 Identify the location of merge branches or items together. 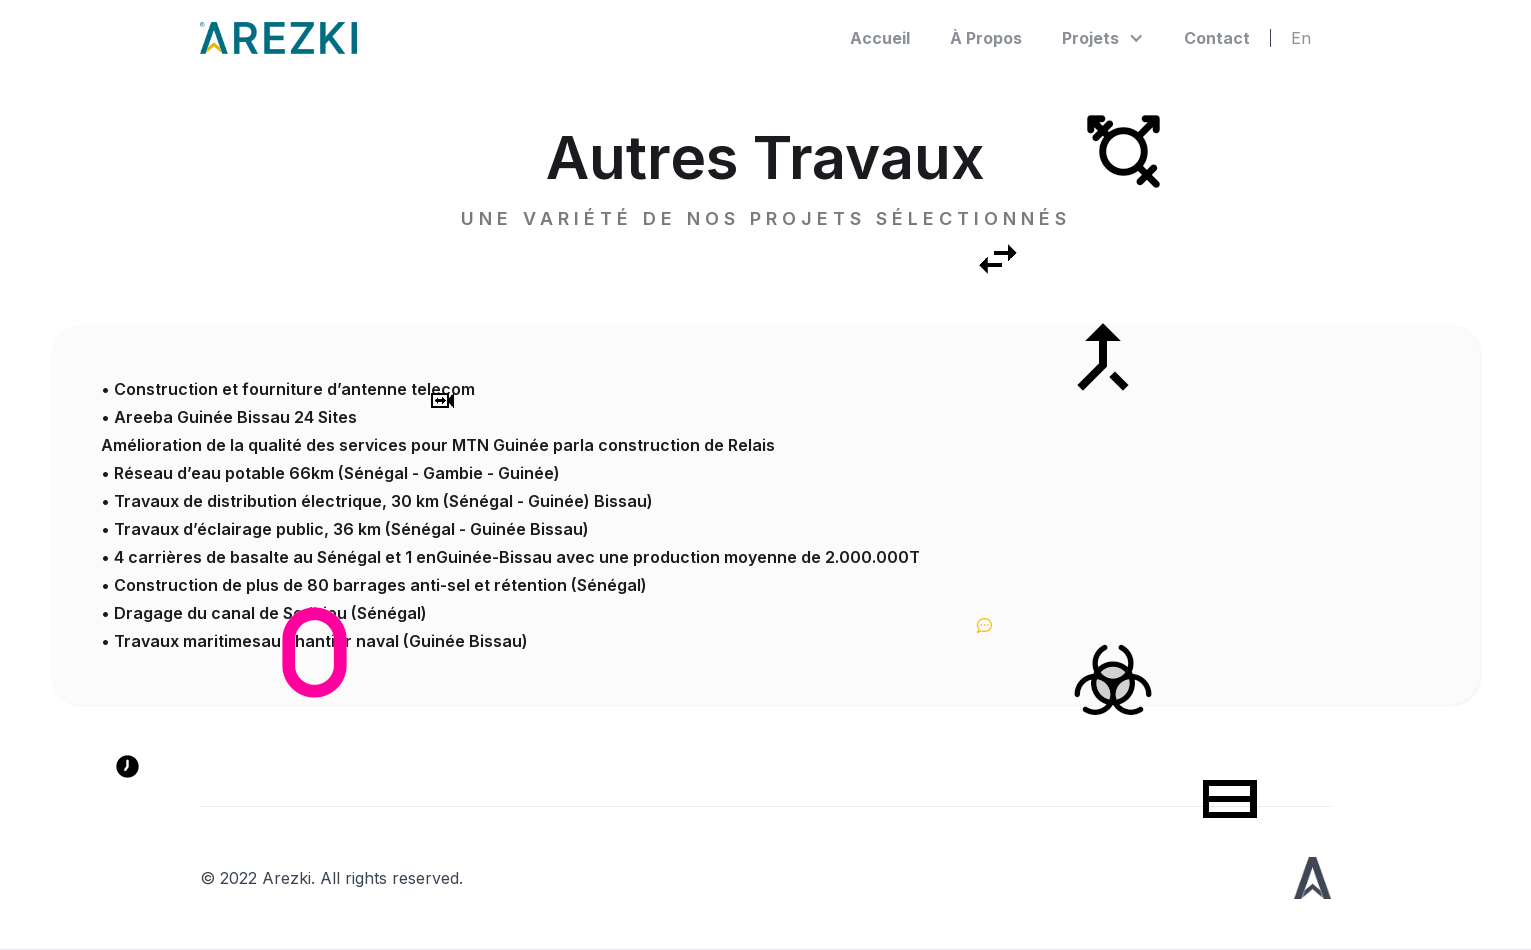
(1103, 357).